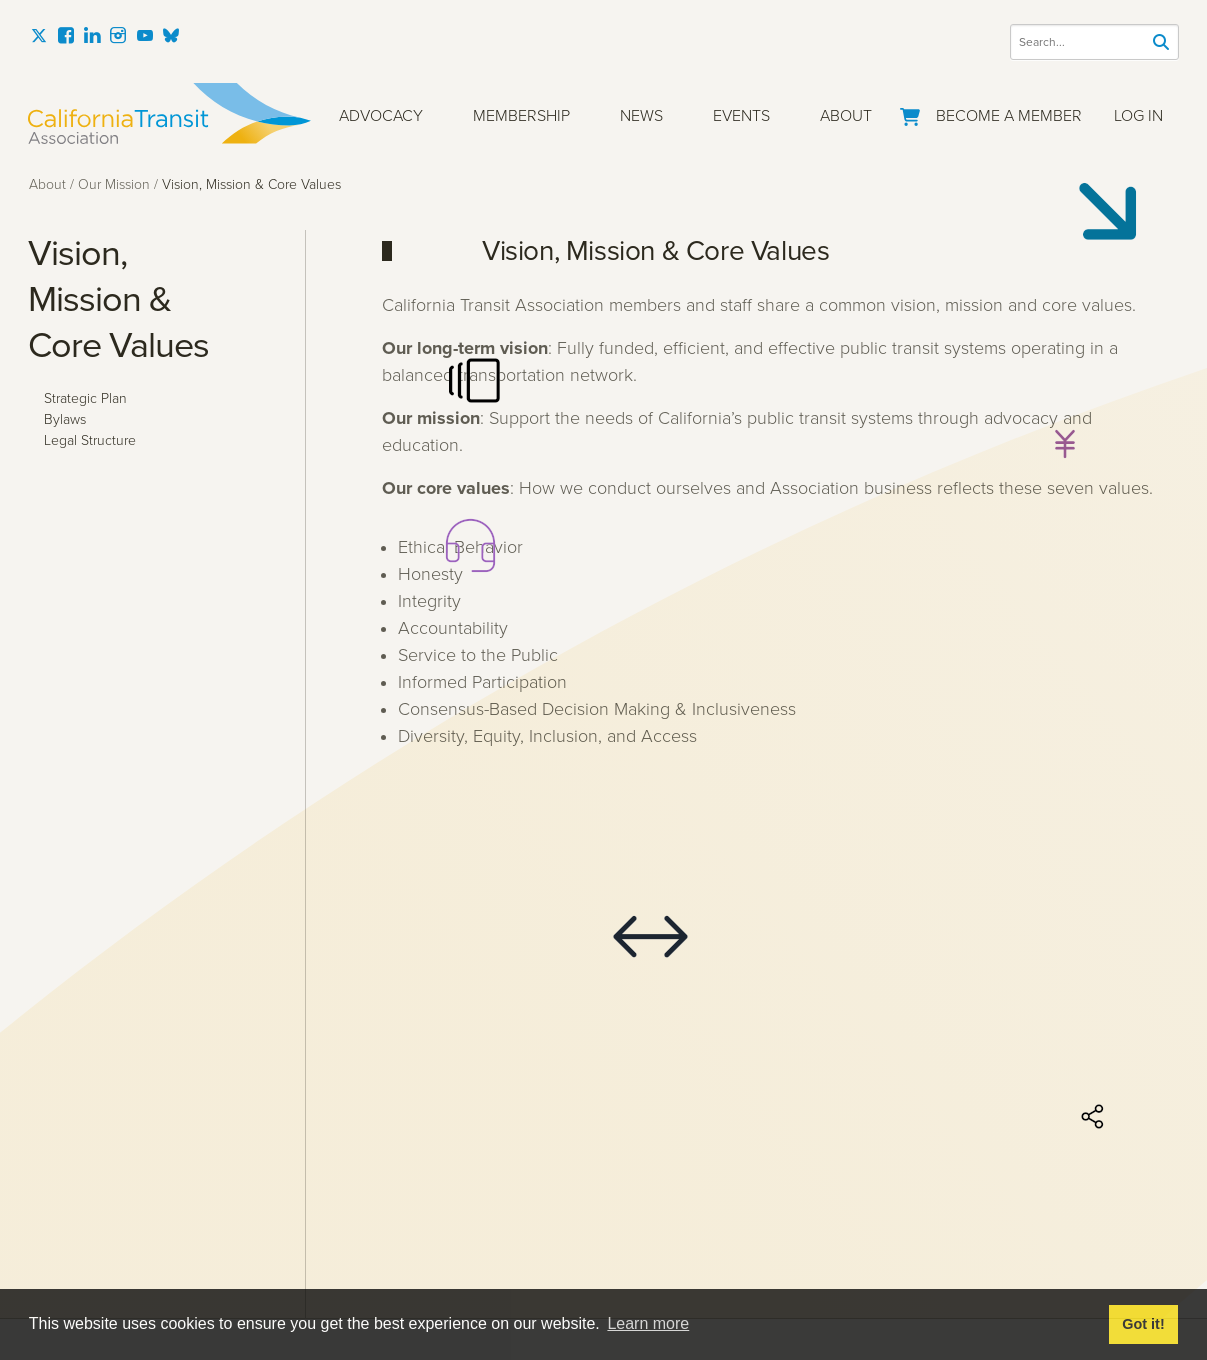 The width and height of the screenshot is (1207, 1360). Describe the element at coordinates (1093, 1116) in the screenshot. I see `share content to other apps or platforms` at that location.